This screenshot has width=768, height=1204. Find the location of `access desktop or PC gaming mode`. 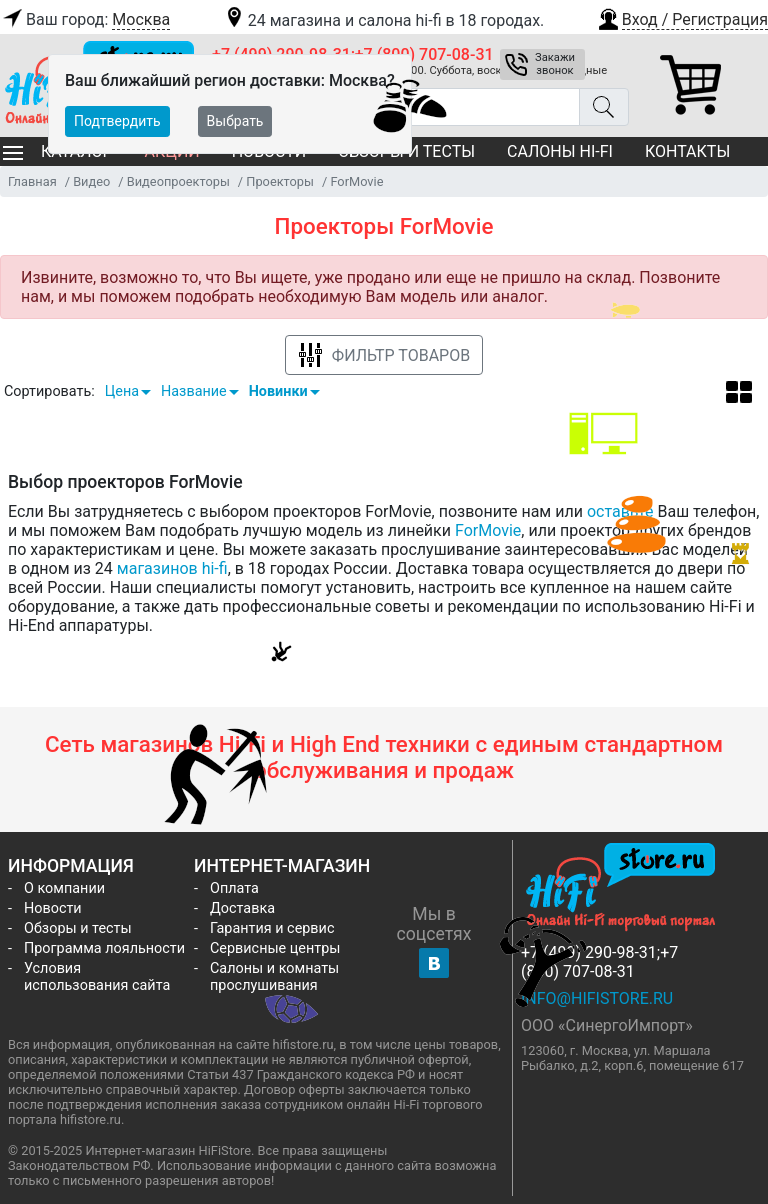

access desktop or PC gaming mode is located at coordinates (603, 433).